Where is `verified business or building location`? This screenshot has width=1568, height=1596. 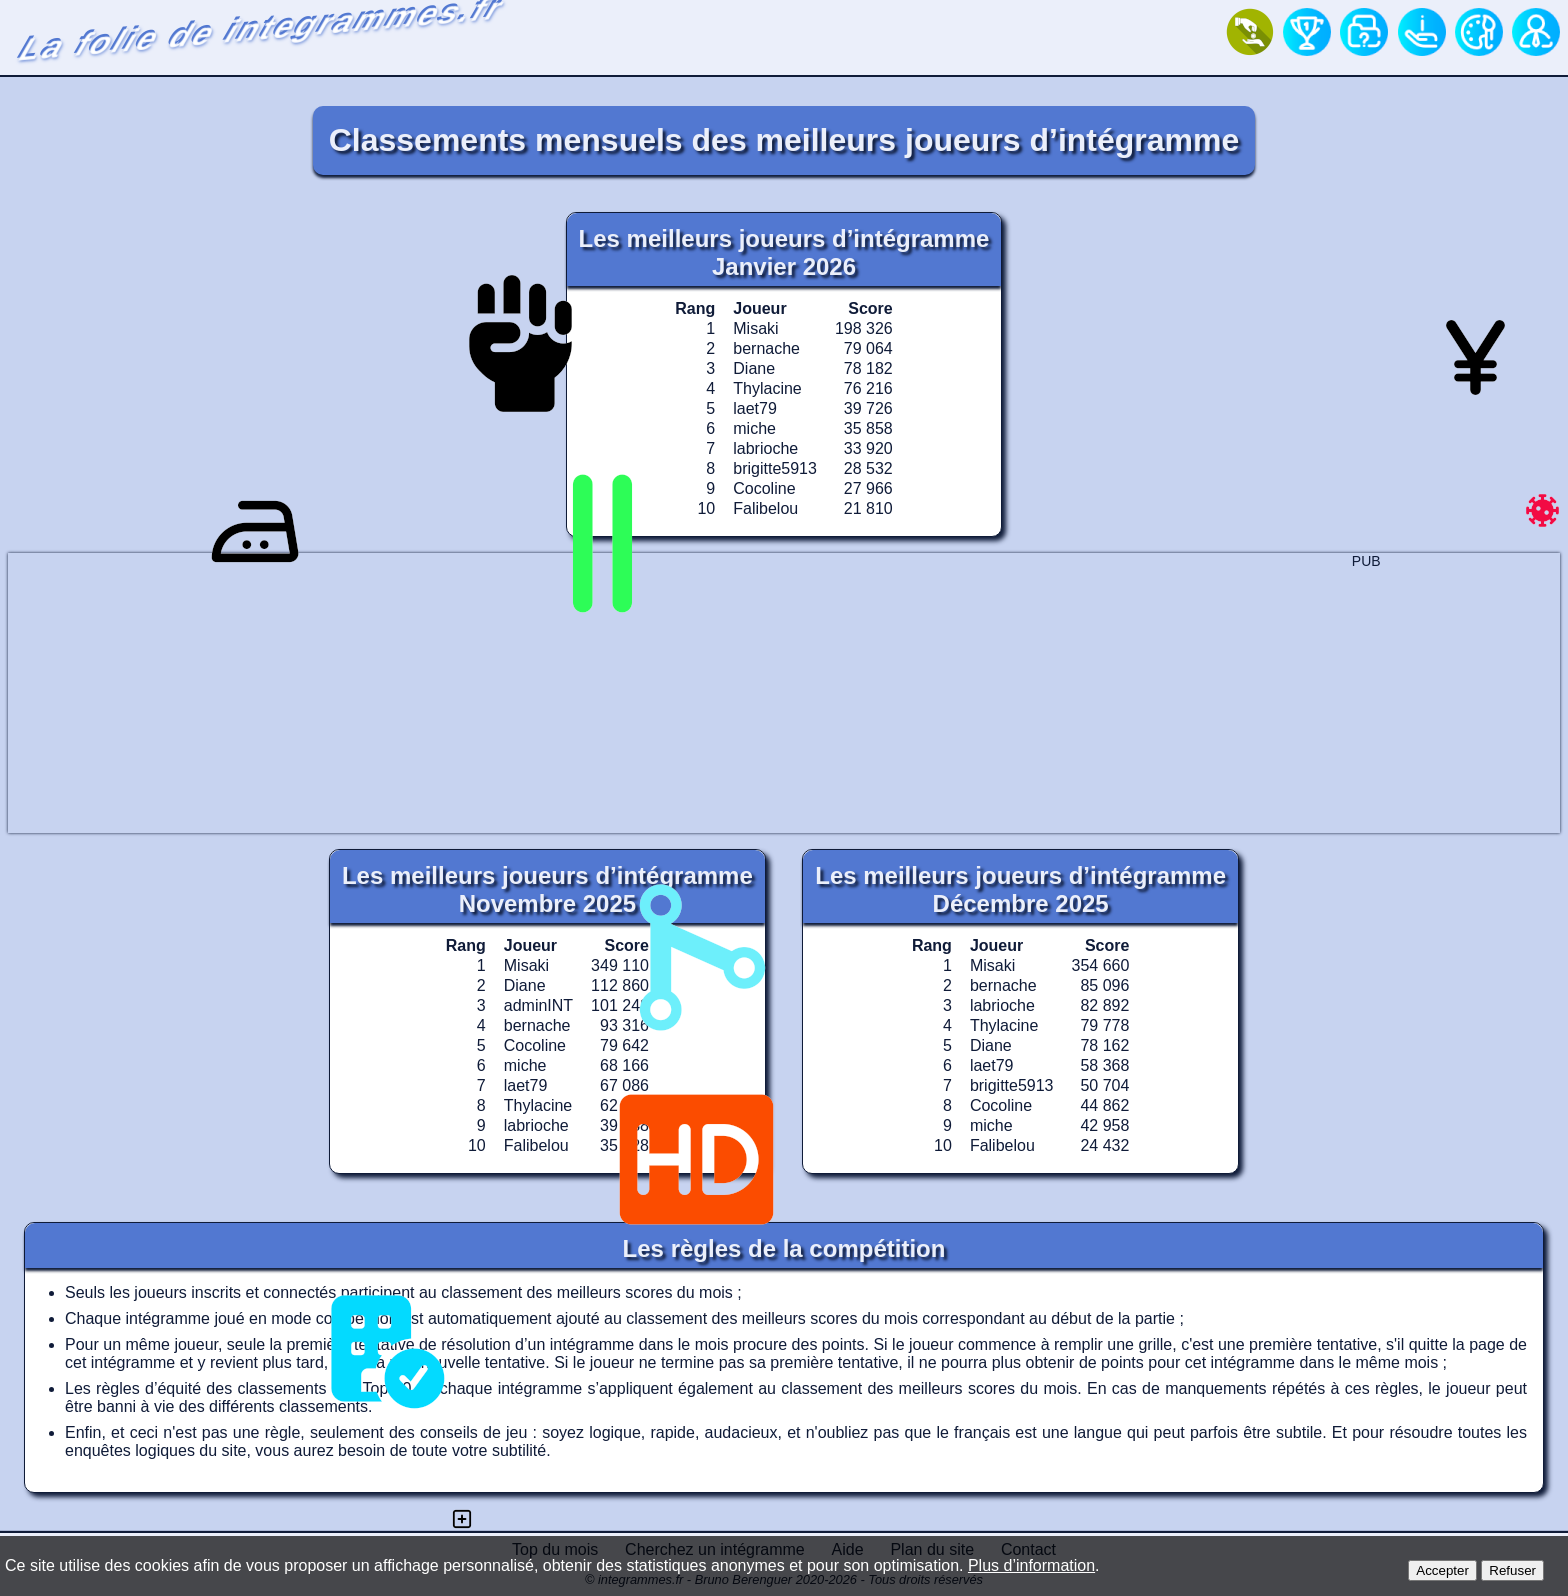
verified business or building location is located at coordinates (384, 1348).